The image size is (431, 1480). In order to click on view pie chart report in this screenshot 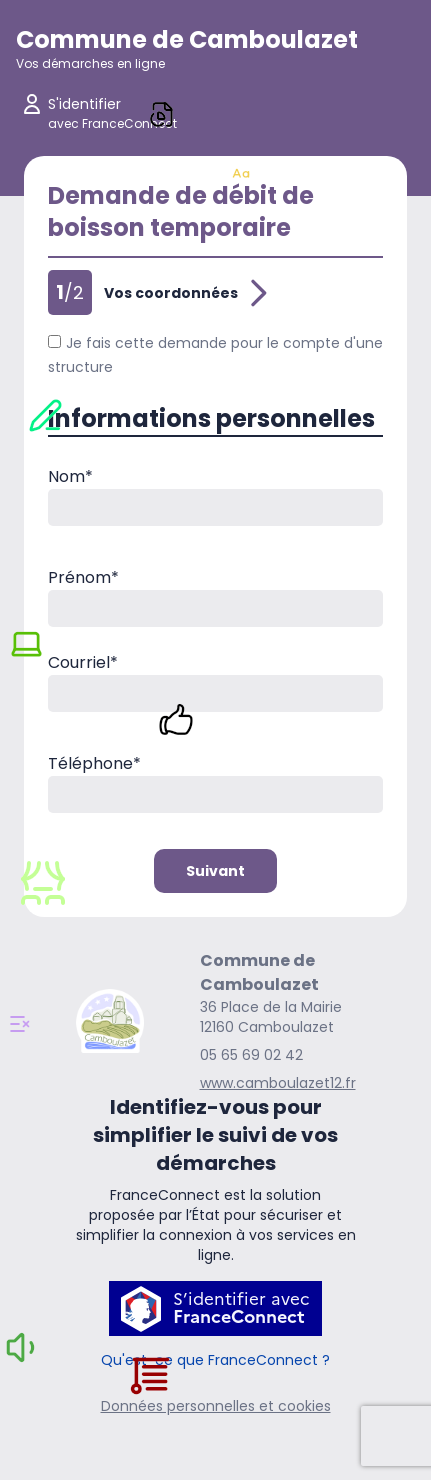, I will do `click(162, 114)`.